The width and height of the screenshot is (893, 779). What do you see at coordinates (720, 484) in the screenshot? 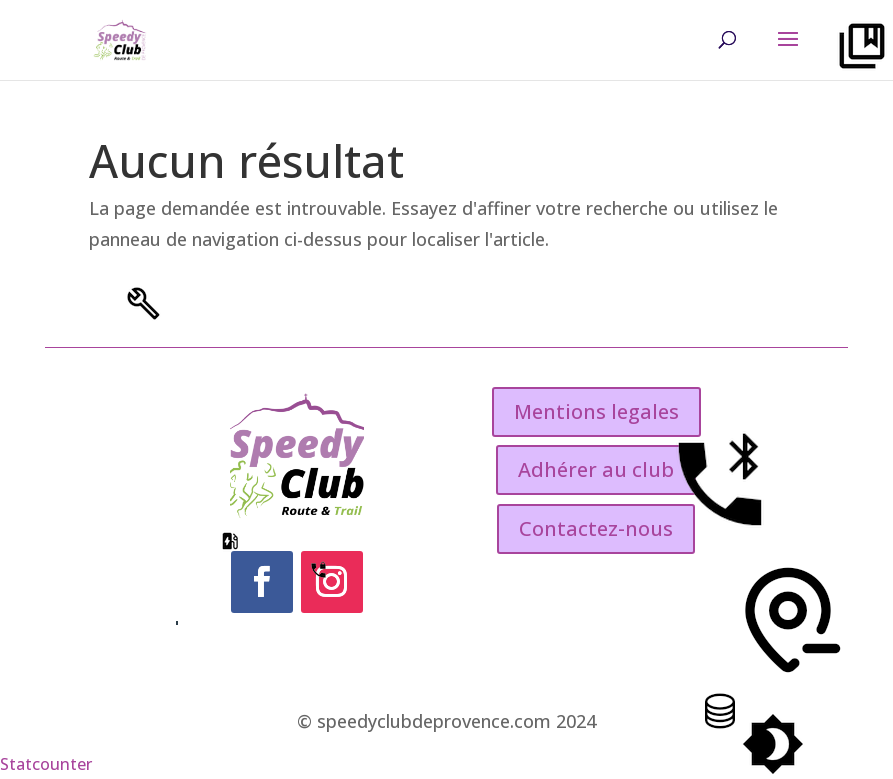
I see `indicates an active call using a bluetooth speaker` at bounding box center [720, 484].